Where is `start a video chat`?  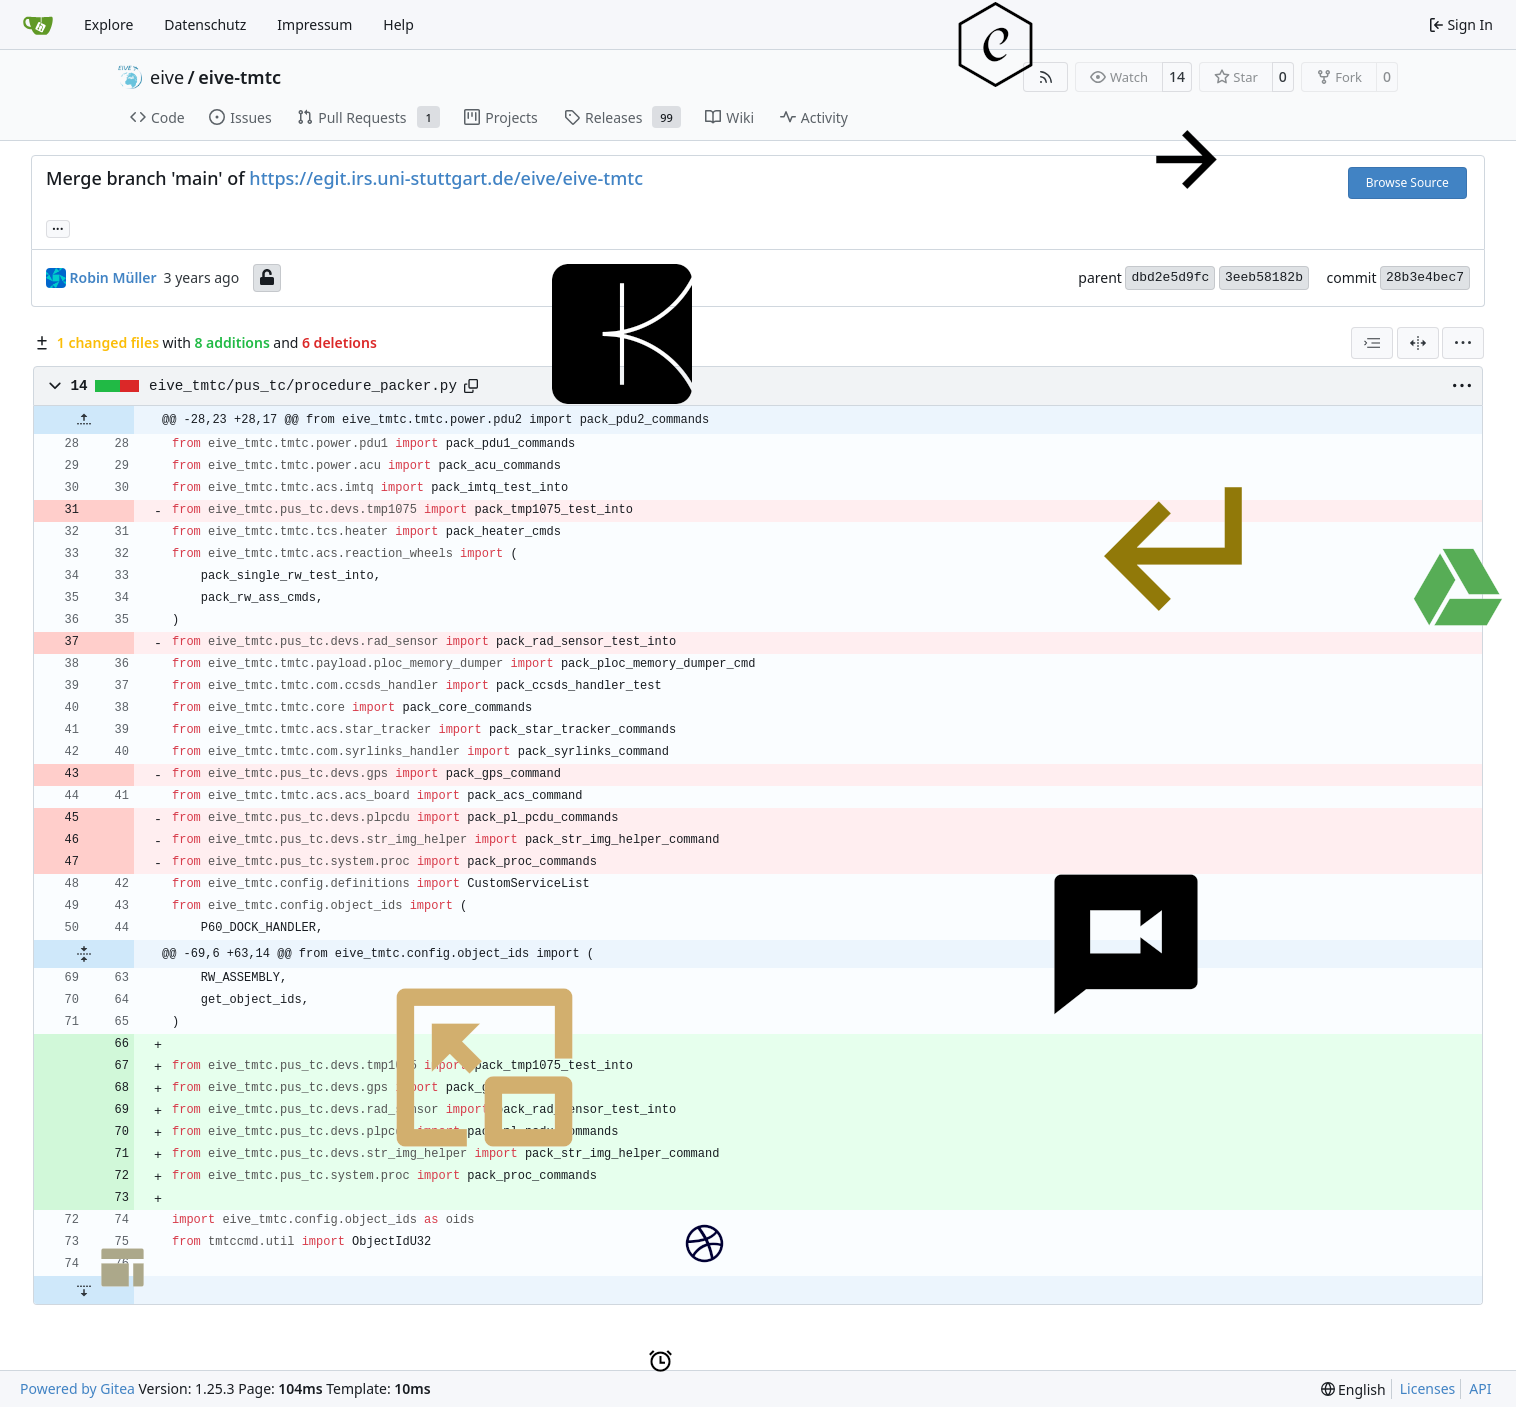
start a video chat is located at coordinates (1126, 939).